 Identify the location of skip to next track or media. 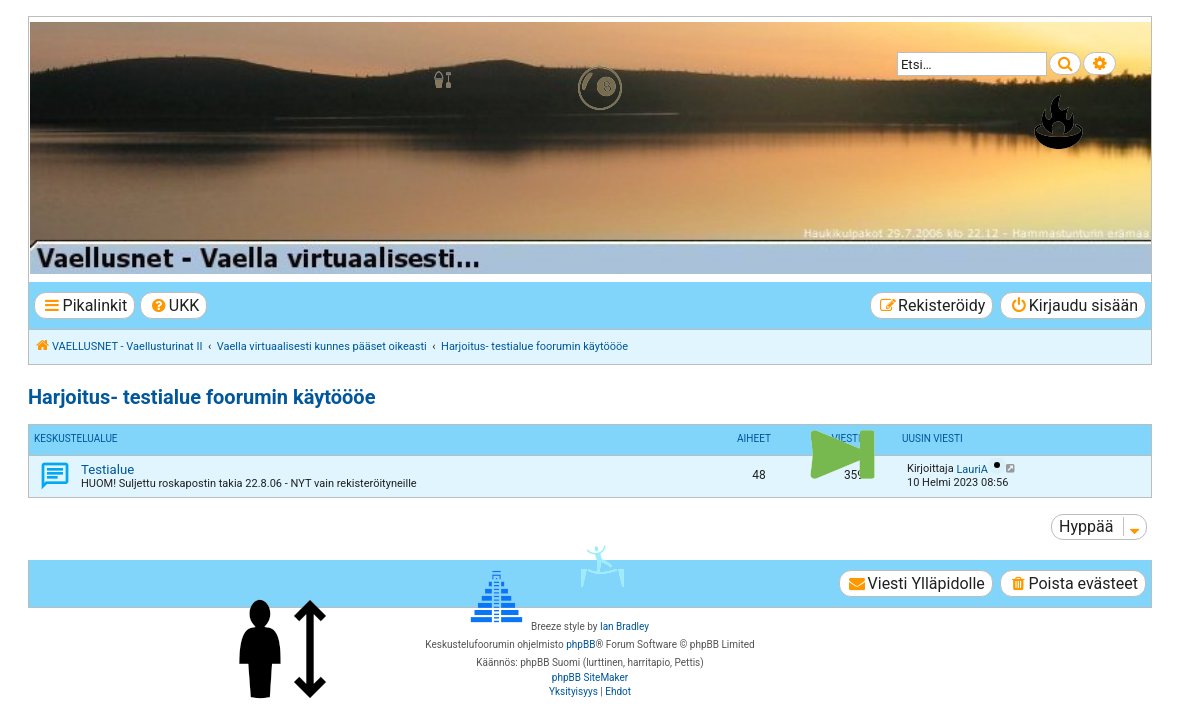
(842, 454).